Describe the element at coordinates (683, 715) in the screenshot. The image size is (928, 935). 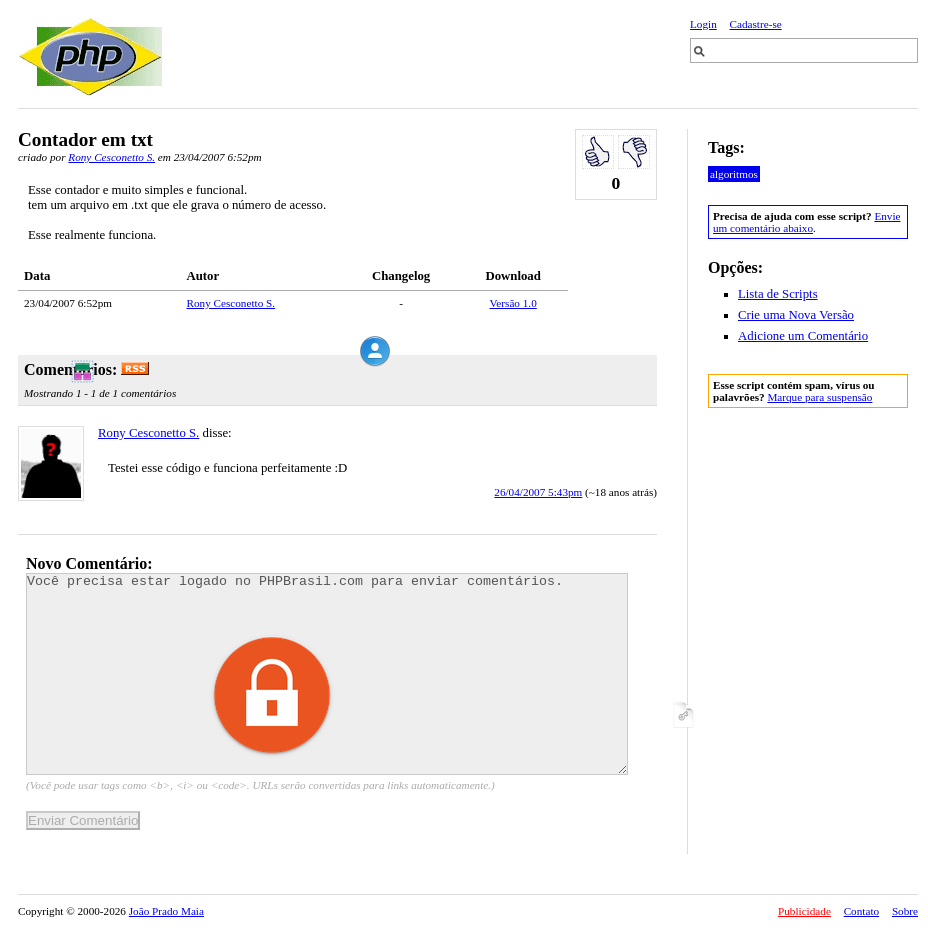
I see `slack authentication or login key` at that location.